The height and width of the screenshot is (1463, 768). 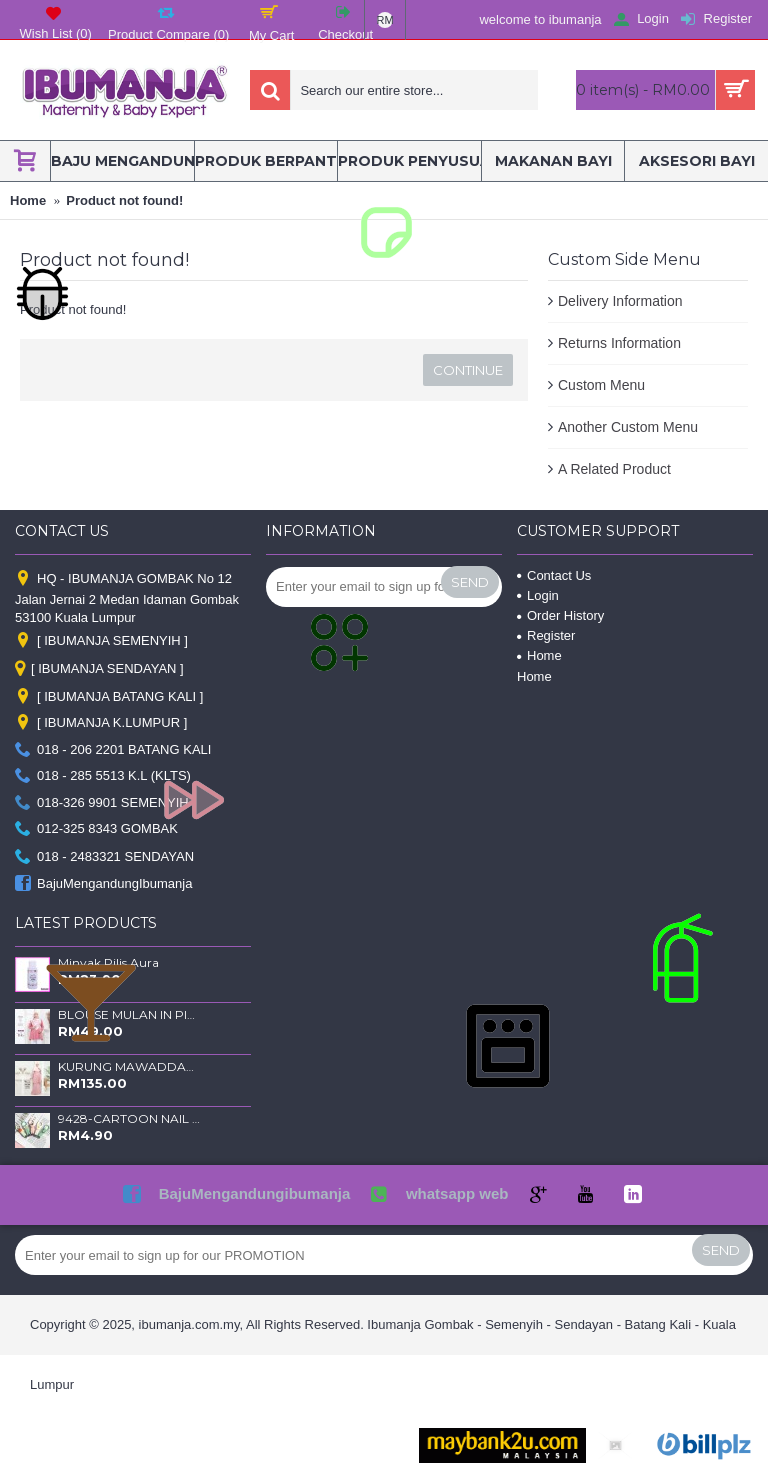 What do you see at coordinates (91, 1003) in the screenshot?
I see `access bar or cocktail menu` at bounding box center [91, 1003].